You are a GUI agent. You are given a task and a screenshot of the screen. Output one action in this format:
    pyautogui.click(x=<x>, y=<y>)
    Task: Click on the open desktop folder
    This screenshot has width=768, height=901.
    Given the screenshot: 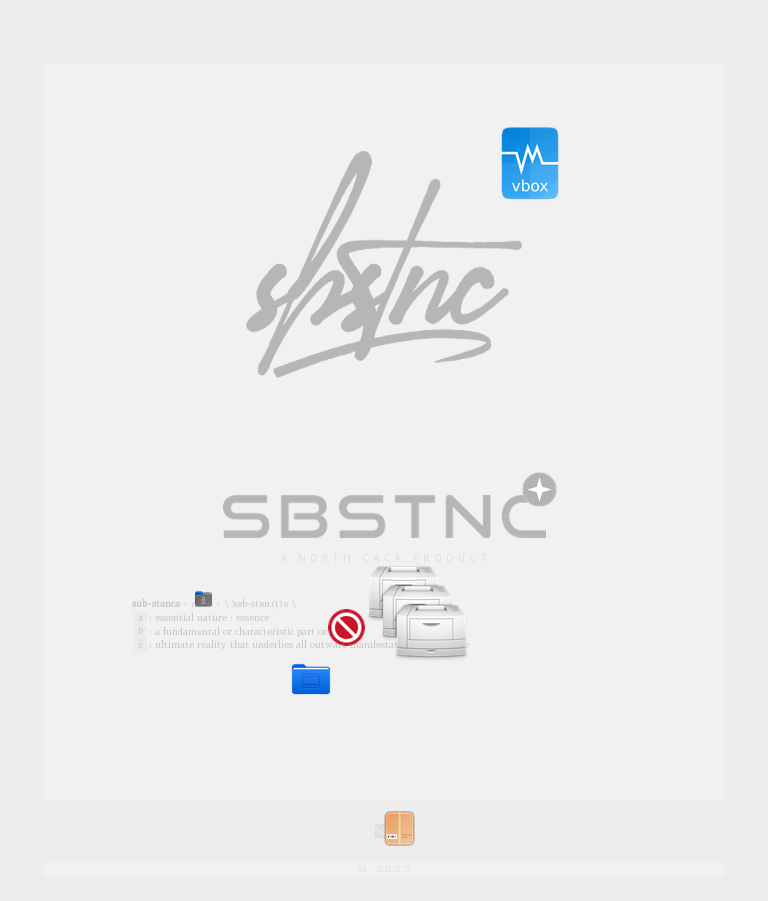 What is the action you would take?
    pyautogui.click(x=311, y=679)
    